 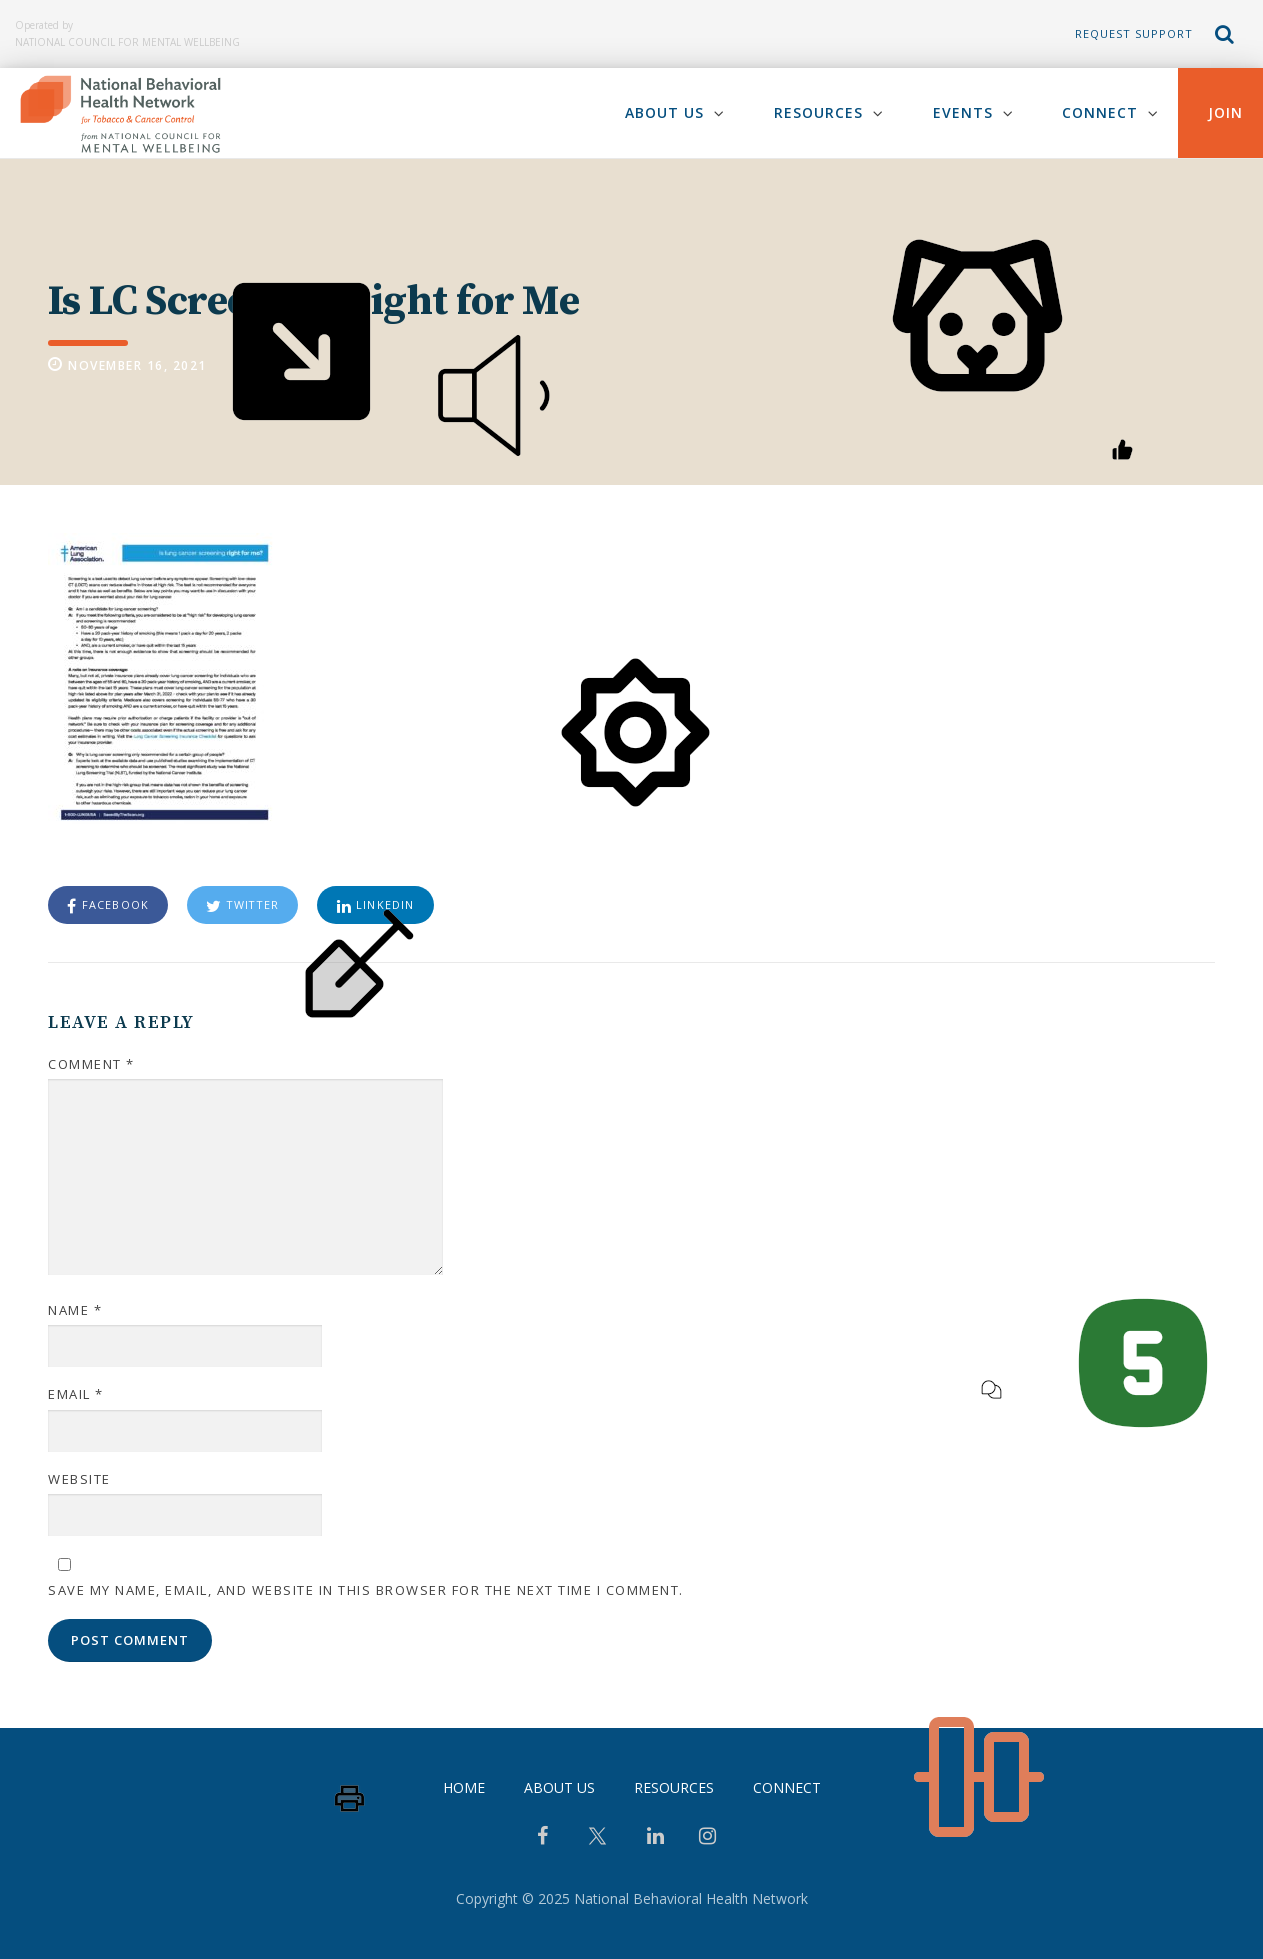 What do you see at coordinates (301, 351) in the screenshot?
I see `navigate to the bottom-right section` at bounding box center [301, 351].